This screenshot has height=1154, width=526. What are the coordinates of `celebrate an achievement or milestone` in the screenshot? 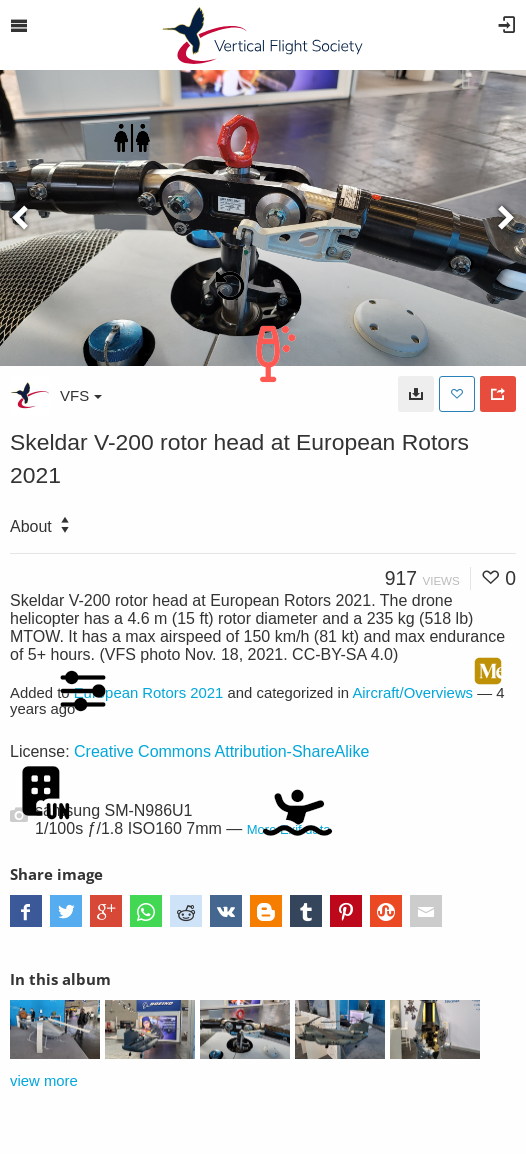 It's located at (270, 354).